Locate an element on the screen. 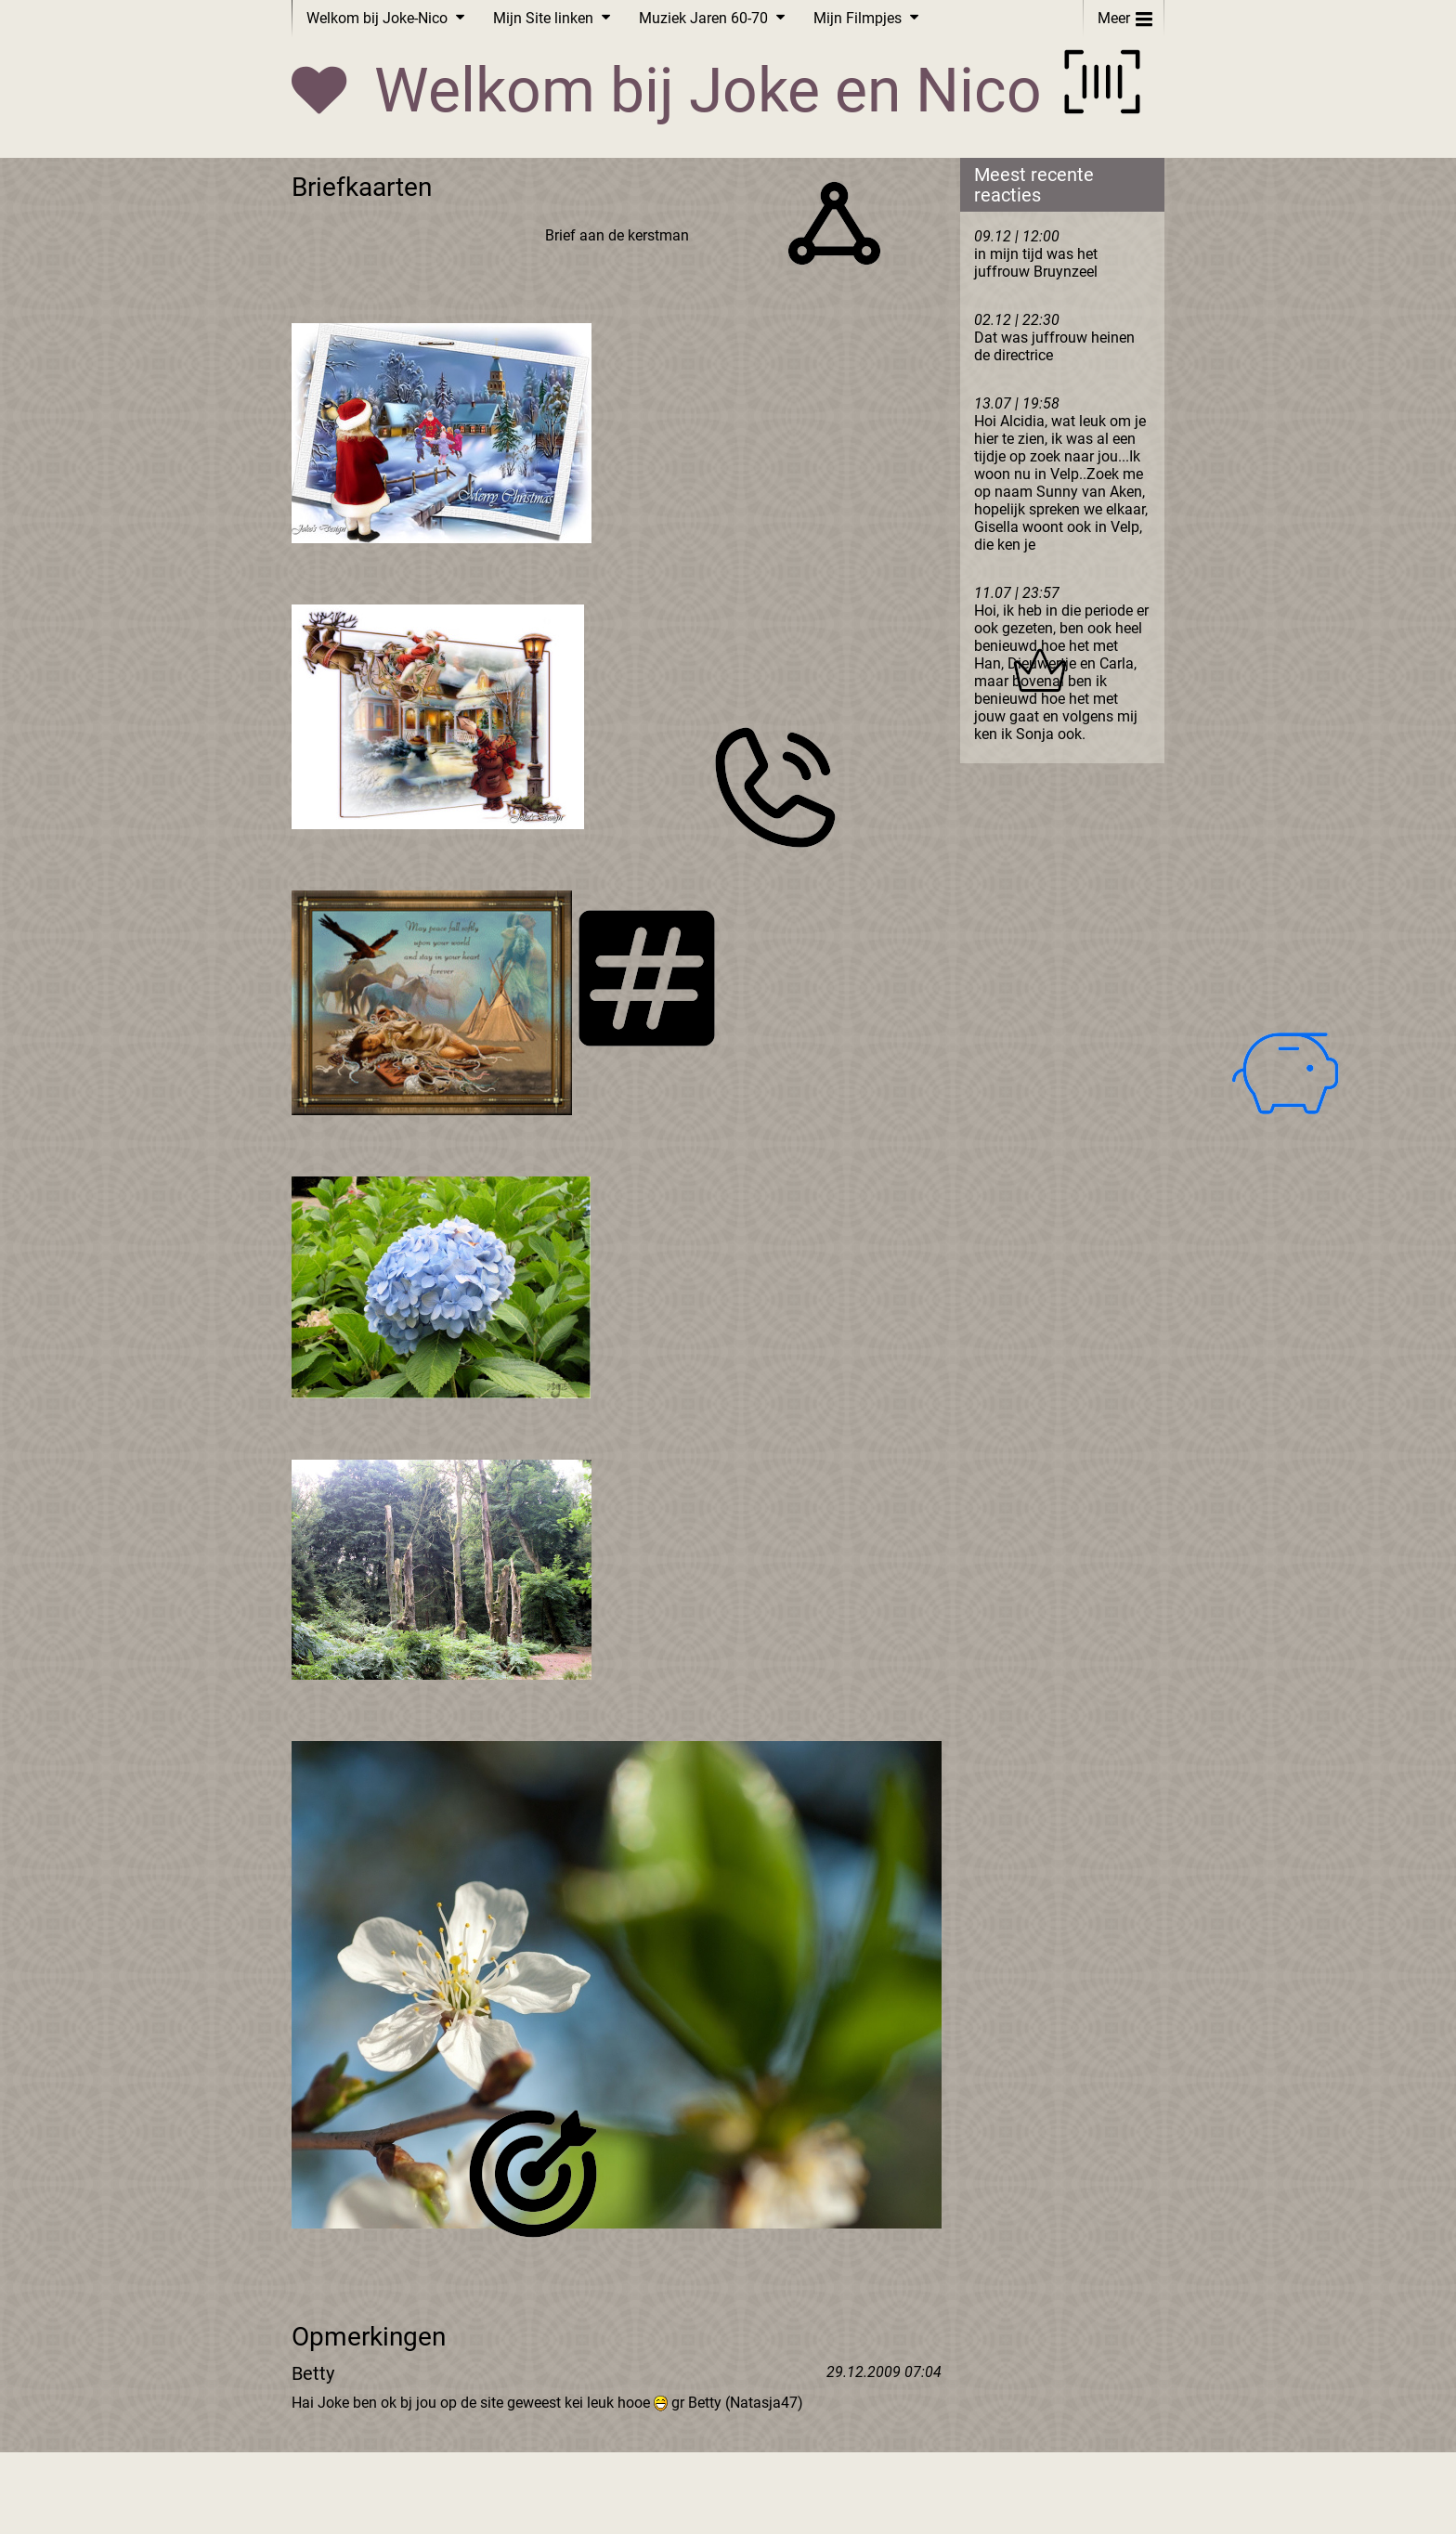  view ring network topology is located at coordinates (834, 223).